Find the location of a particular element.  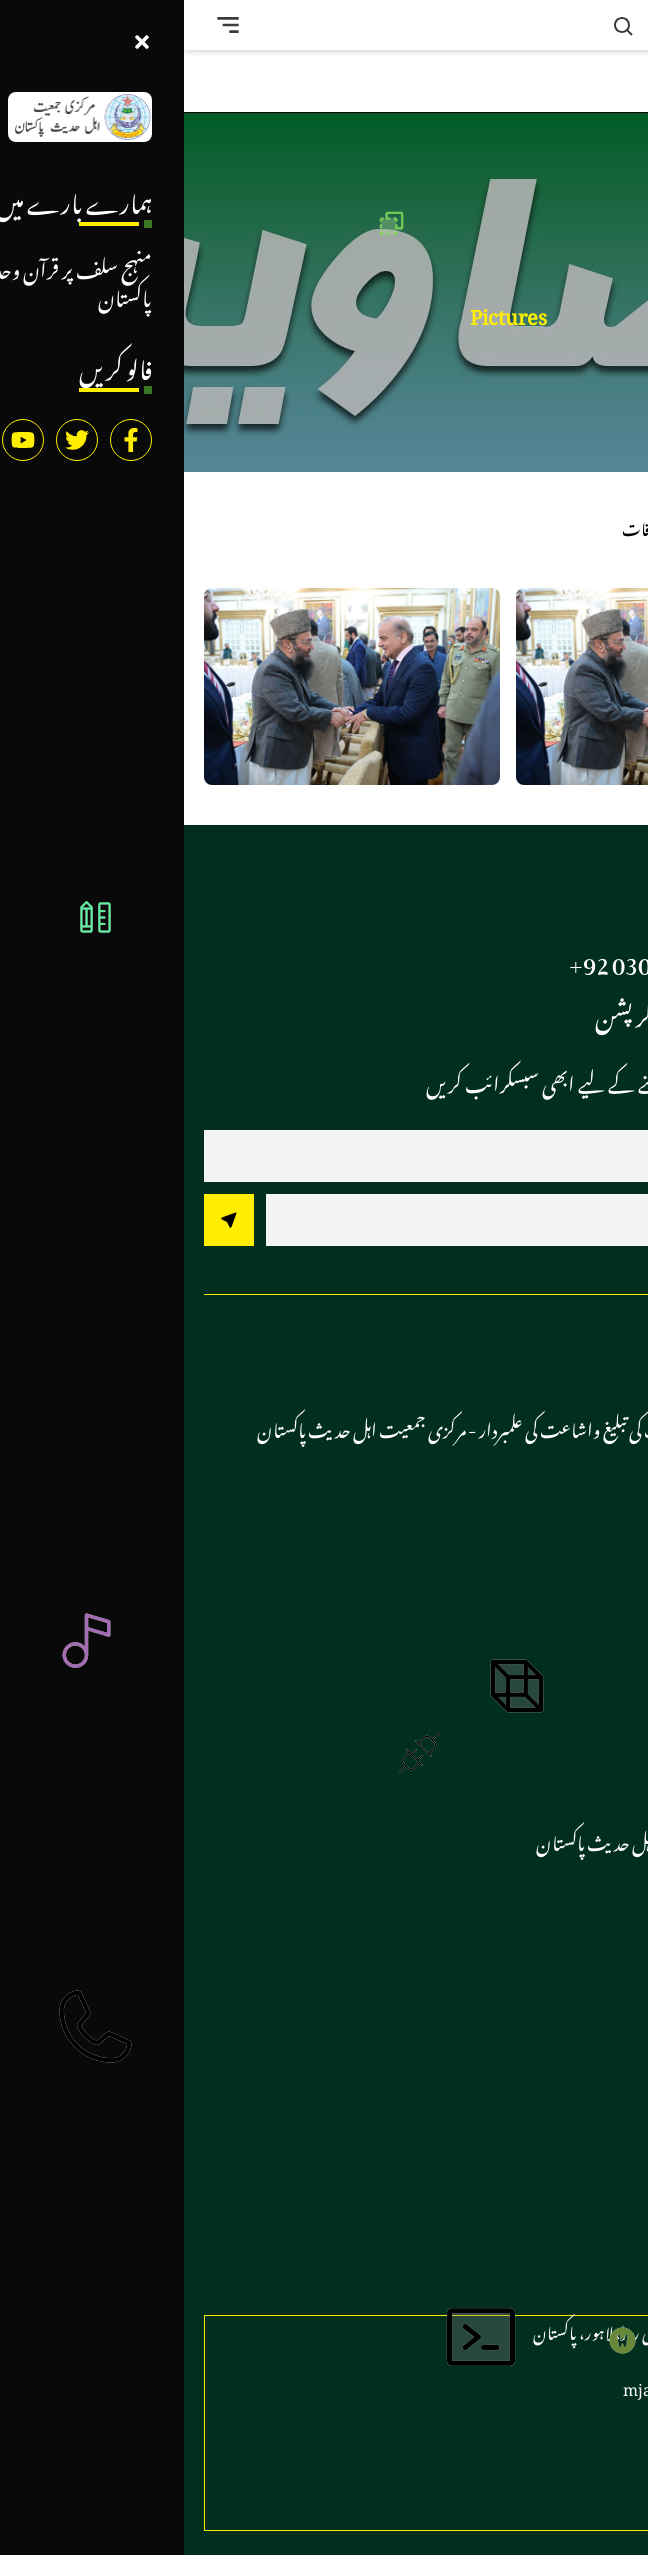

access design or editing tools is located at coordinates (95, 917).